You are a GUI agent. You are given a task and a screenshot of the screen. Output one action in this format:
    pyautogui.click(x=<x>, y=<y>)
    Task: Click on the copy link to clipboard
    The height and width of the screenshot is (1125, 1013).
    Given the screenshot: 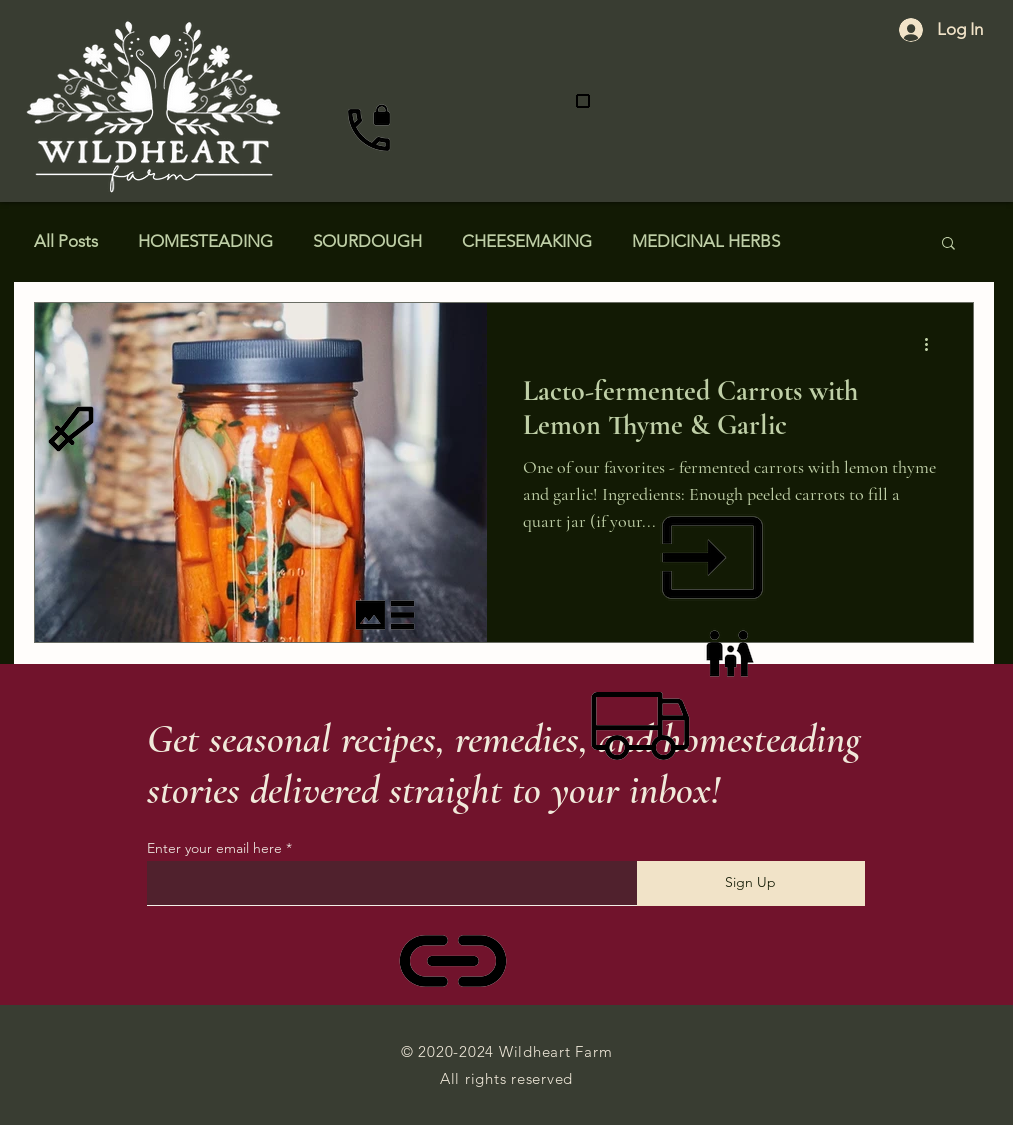 What is the action you would take?
    pyautogui.click(x=453, y=961)
    